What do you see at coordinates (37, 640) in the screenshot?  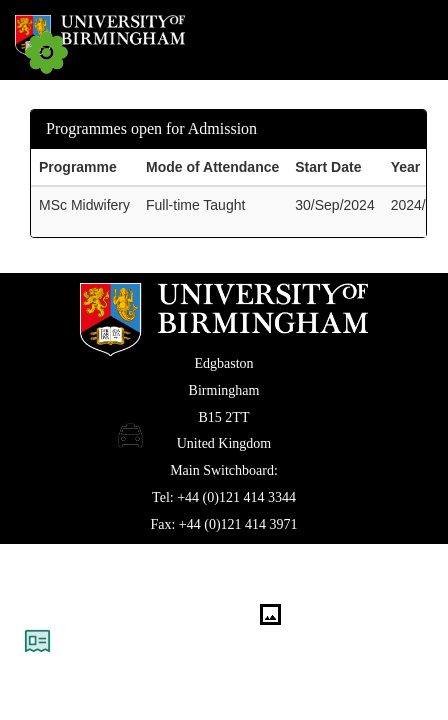 I see `view news article or clipping` at bounding box center [37, 640].